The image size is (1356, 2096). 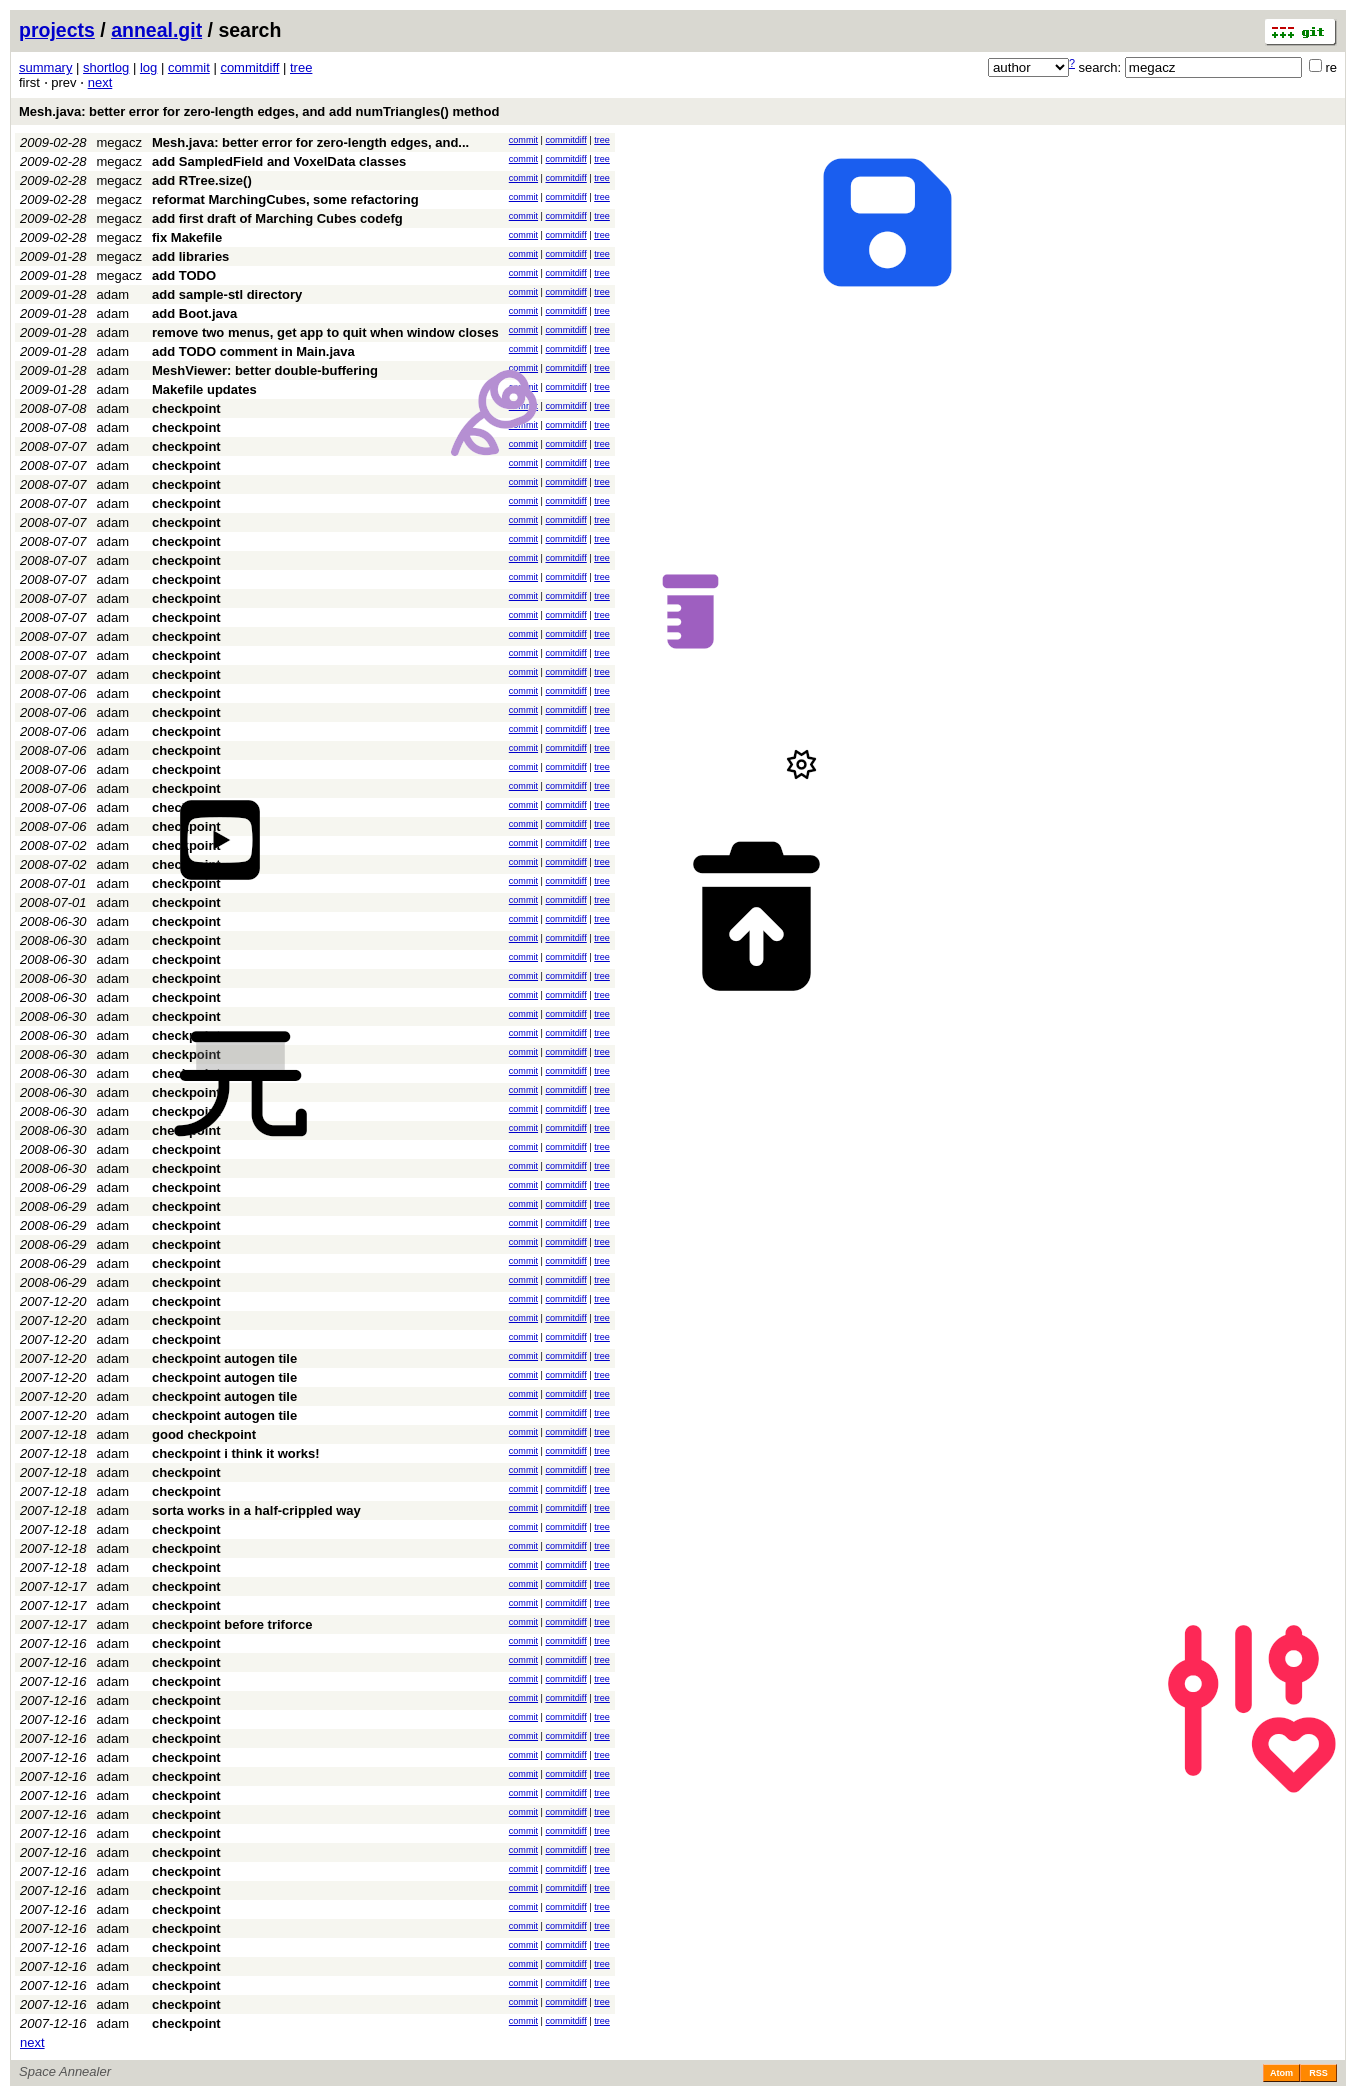 What do you see at coordinates (801, 764) in the screenshot?
I see `toggle light mode or bright theme` at bounding box center [801, 764].